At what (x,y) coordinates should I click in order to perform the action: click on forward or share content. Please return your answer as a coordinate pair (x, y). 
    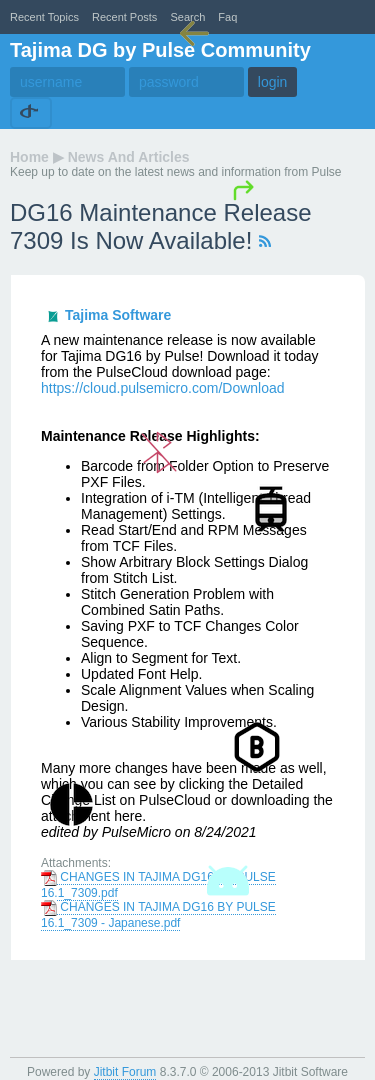
    Looking at the image, I should click on (243, 191).